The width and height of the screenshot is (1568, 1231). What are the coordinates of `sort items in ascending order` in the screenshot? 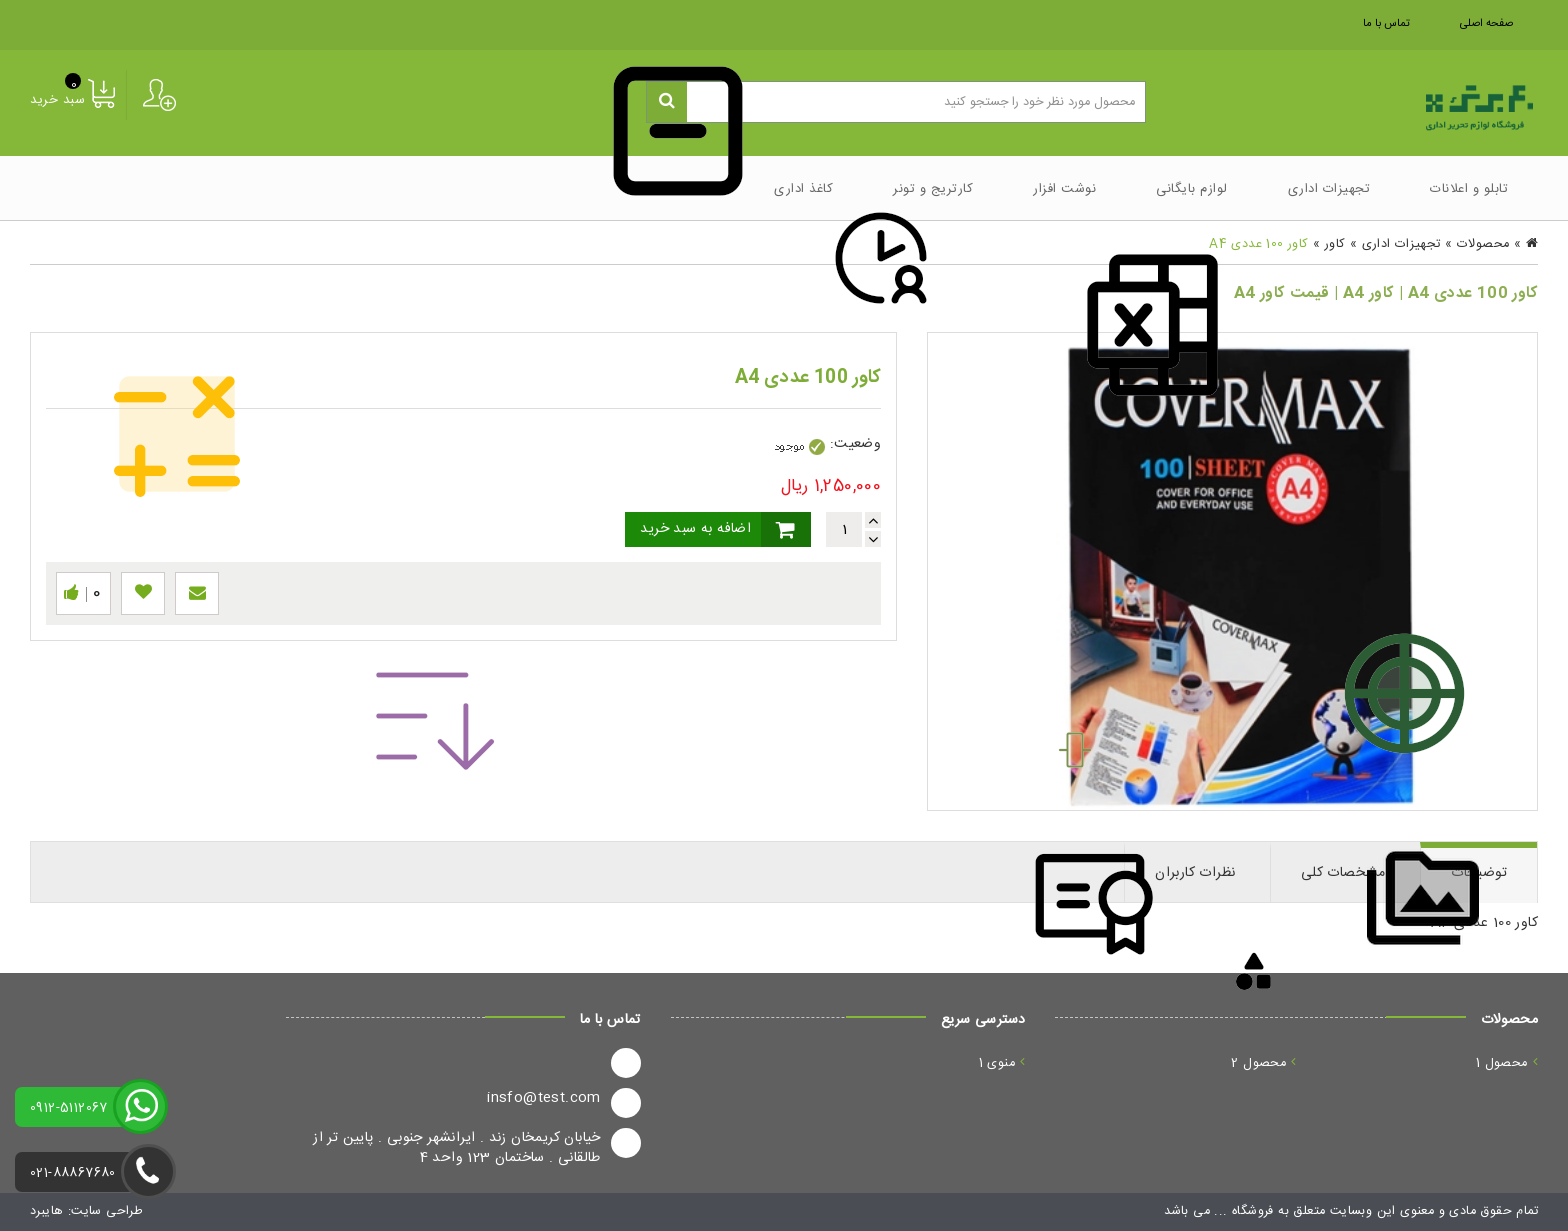 It's located at (430, 716).